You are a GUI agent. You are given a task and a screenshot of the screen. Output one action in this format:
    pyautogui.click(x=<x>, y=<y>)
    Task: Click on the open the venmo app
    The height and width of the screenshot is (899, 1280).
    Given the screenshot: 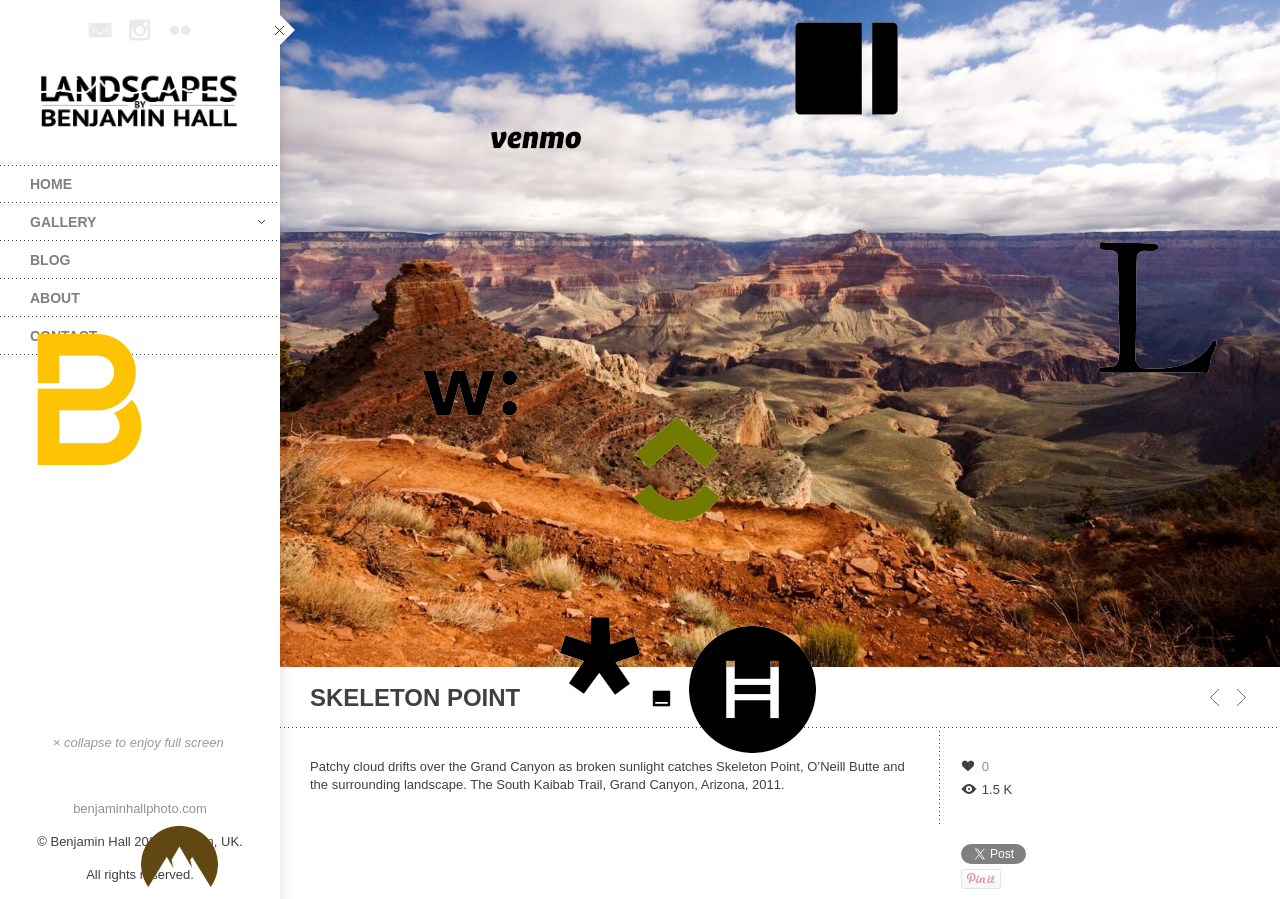 What is the action you would take?
    pyautogui.click(x=536, y=140)
    